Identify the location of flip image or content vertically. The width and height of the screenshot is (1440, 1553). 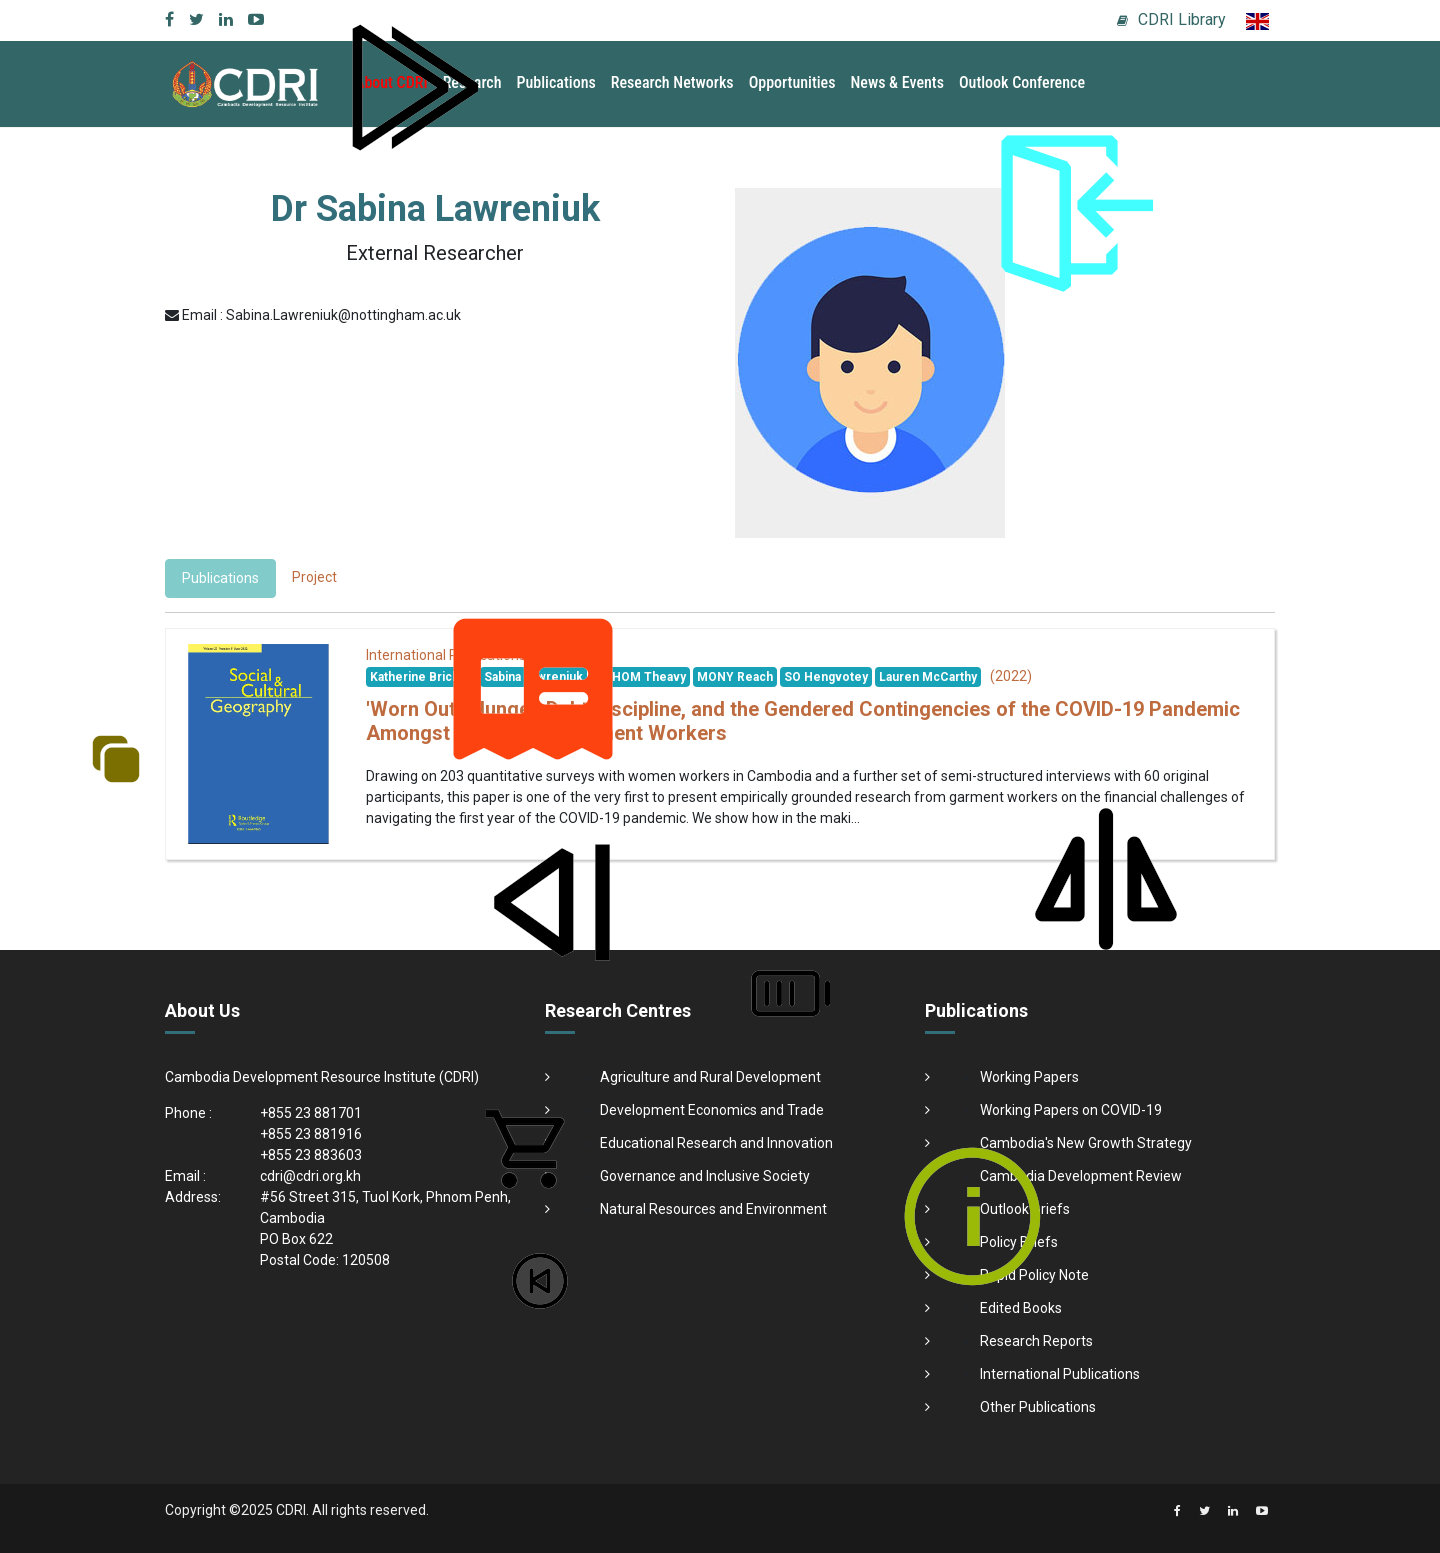
(1106, 879).